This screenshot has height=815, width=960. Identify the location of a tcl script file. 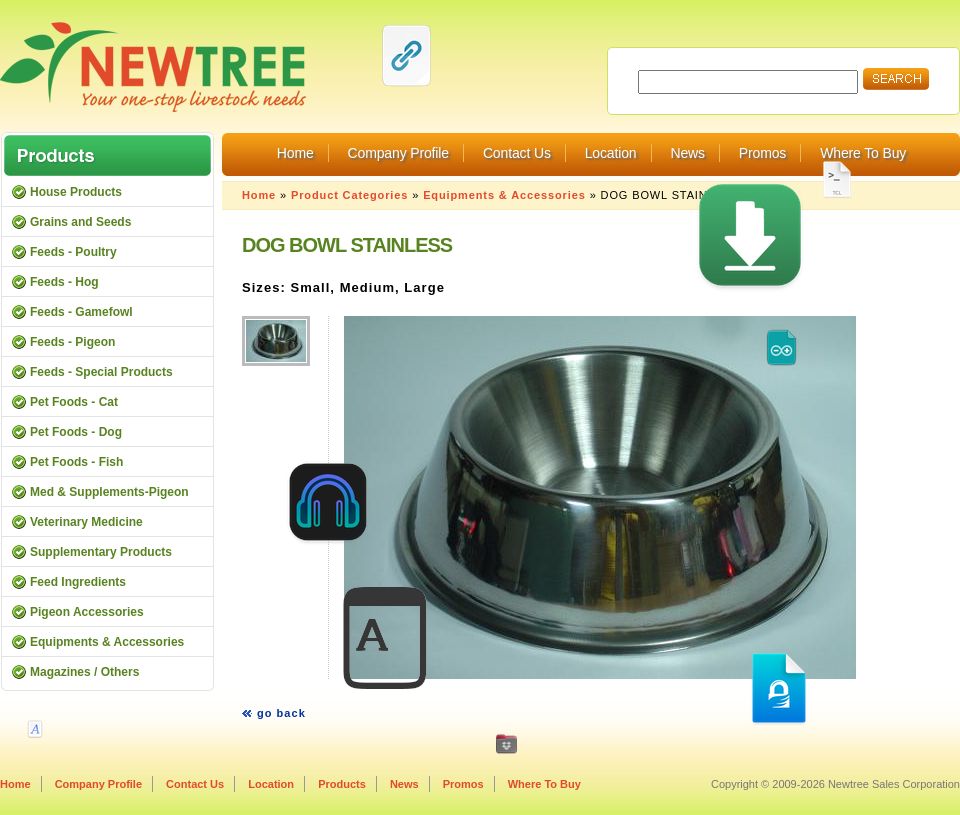
(837, 180).